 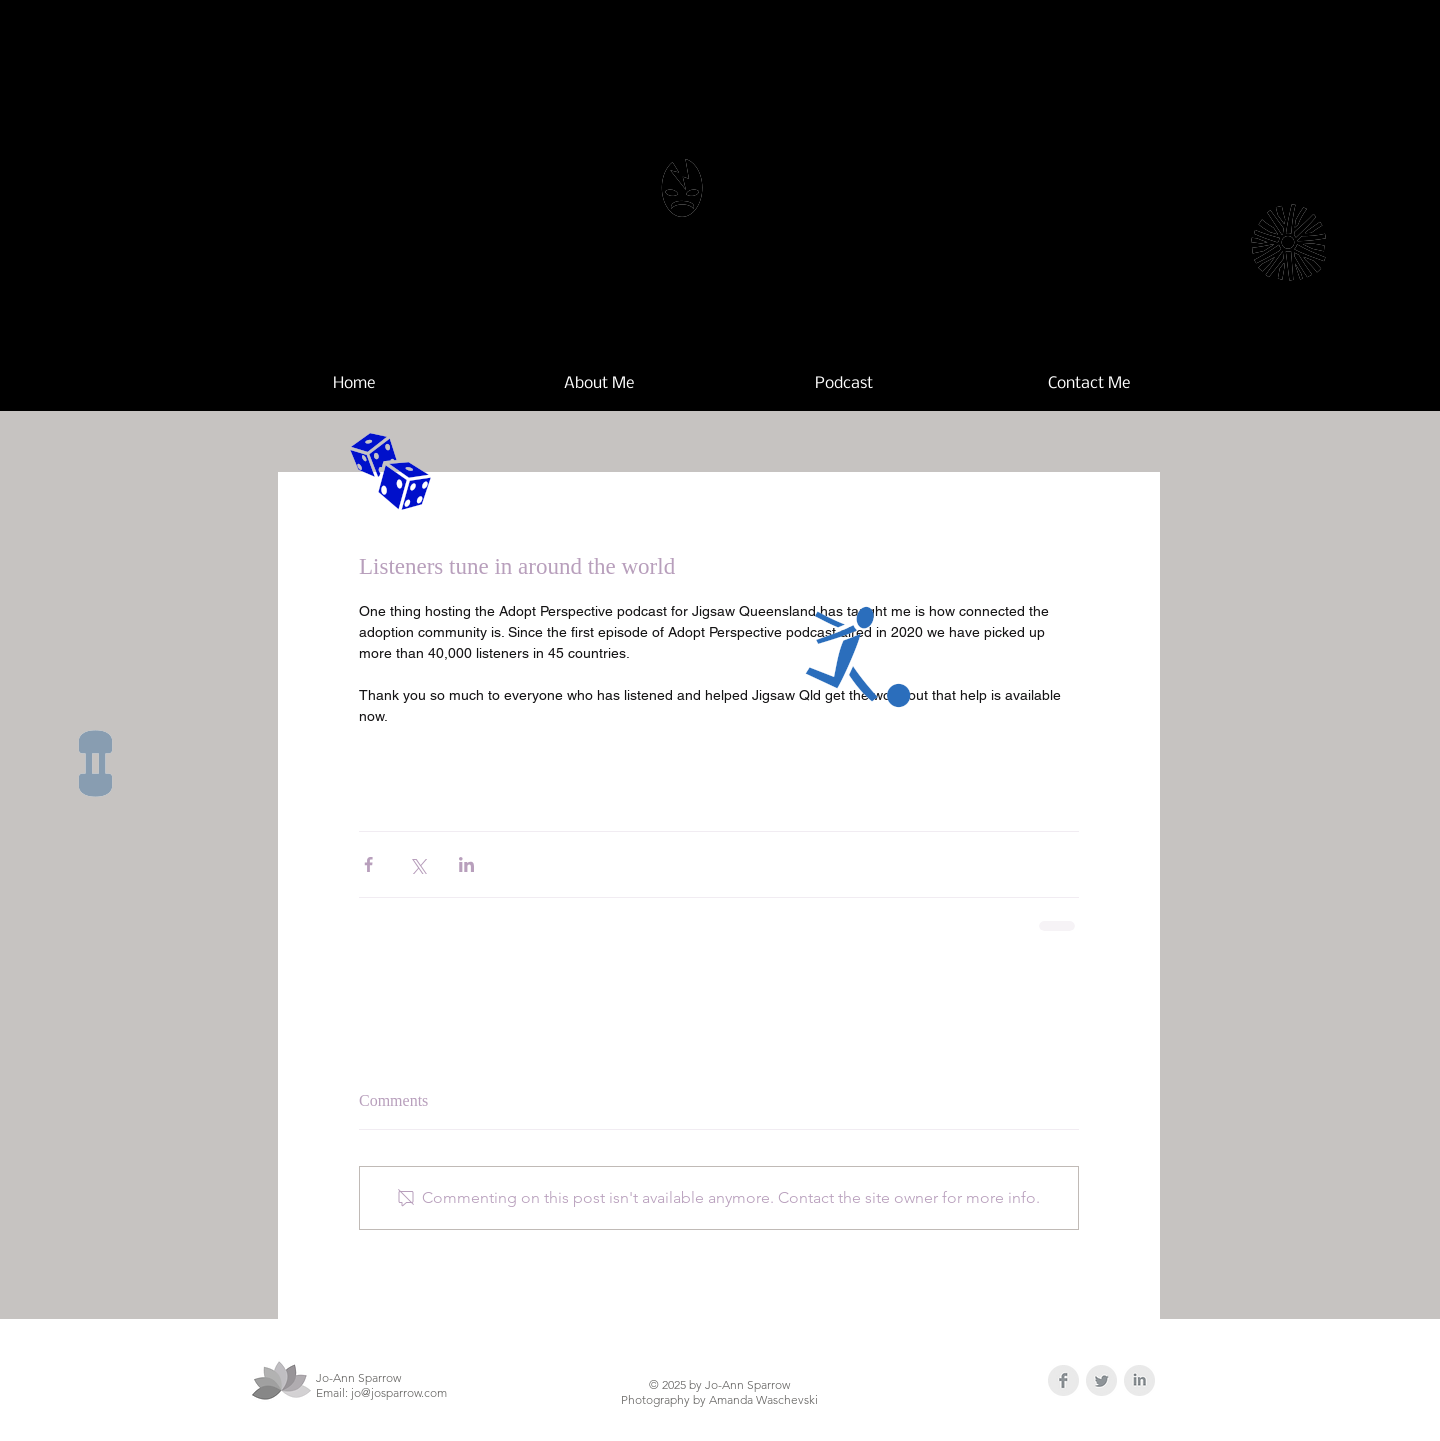 I want to click on dandelion flower icon for nature or garden-themed game elements, so click(x=1288, y=242).